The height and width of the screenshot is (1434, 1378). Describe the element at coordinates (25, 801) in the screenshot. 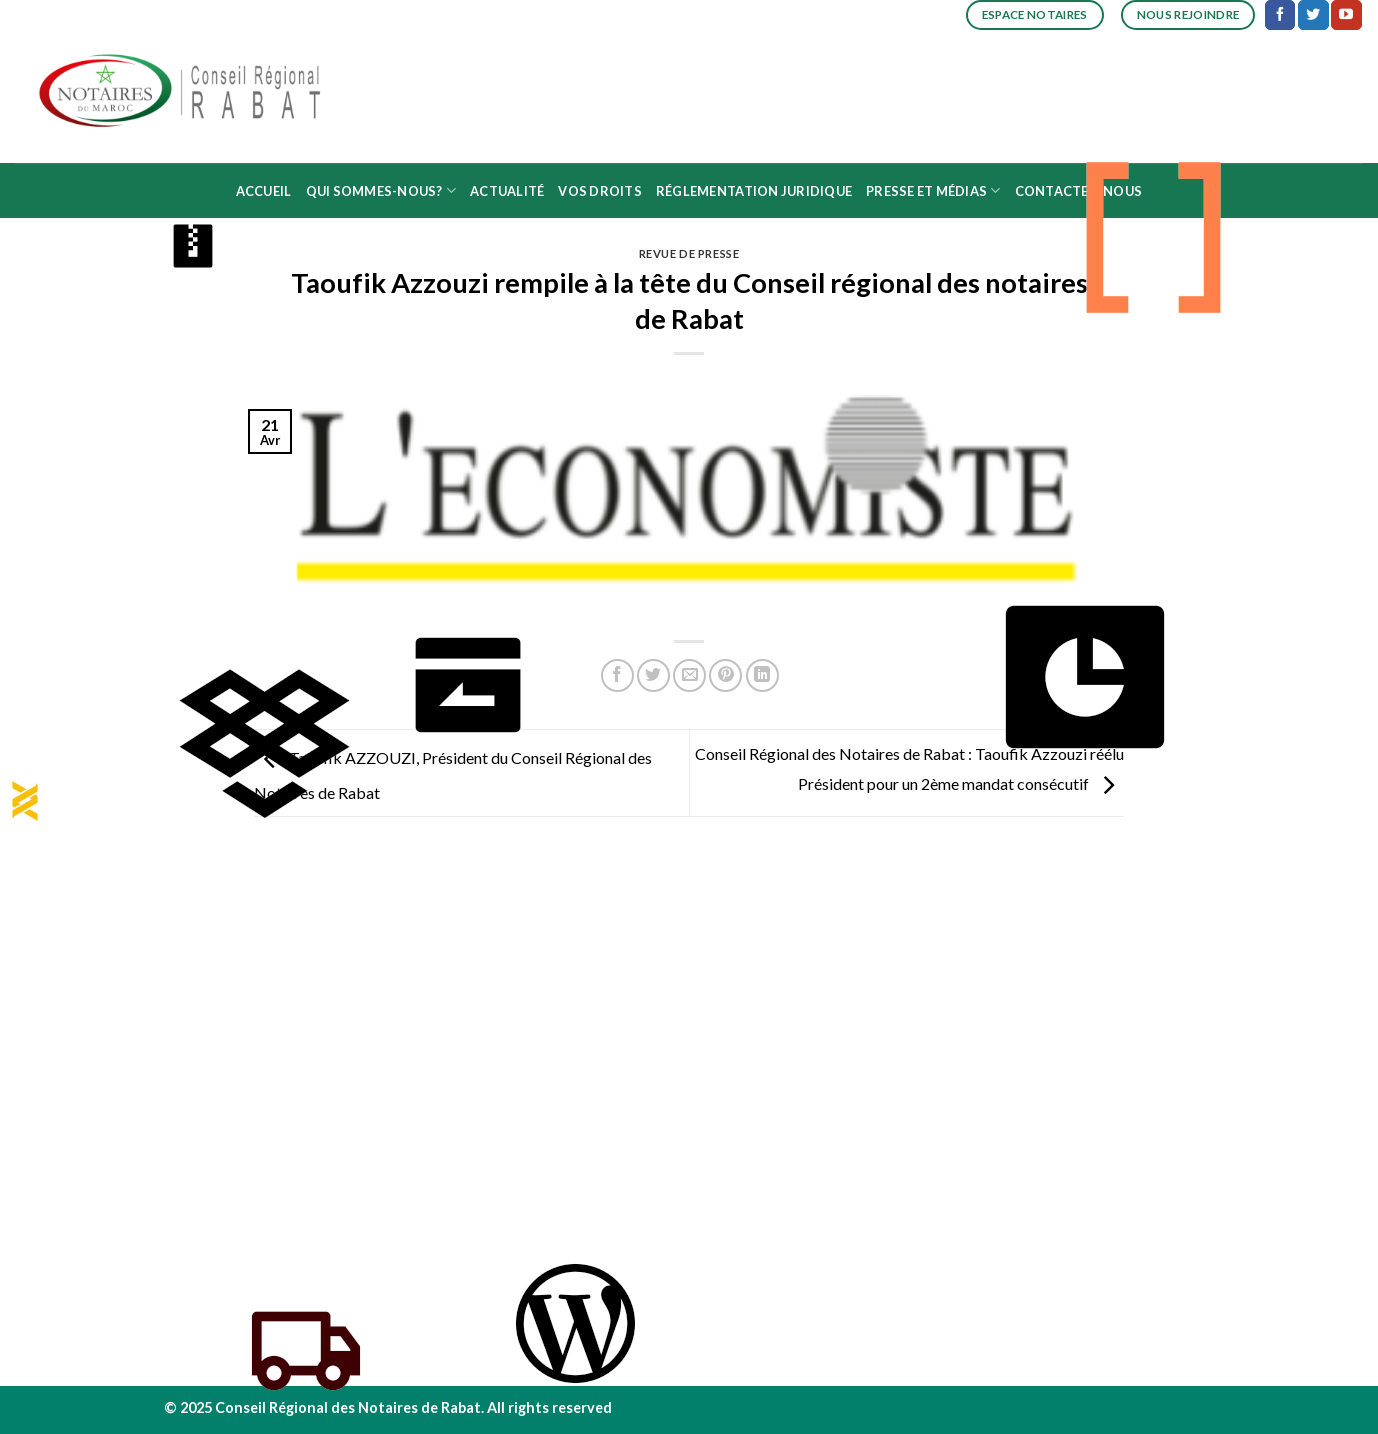

I see `helix brand logo` at that location.